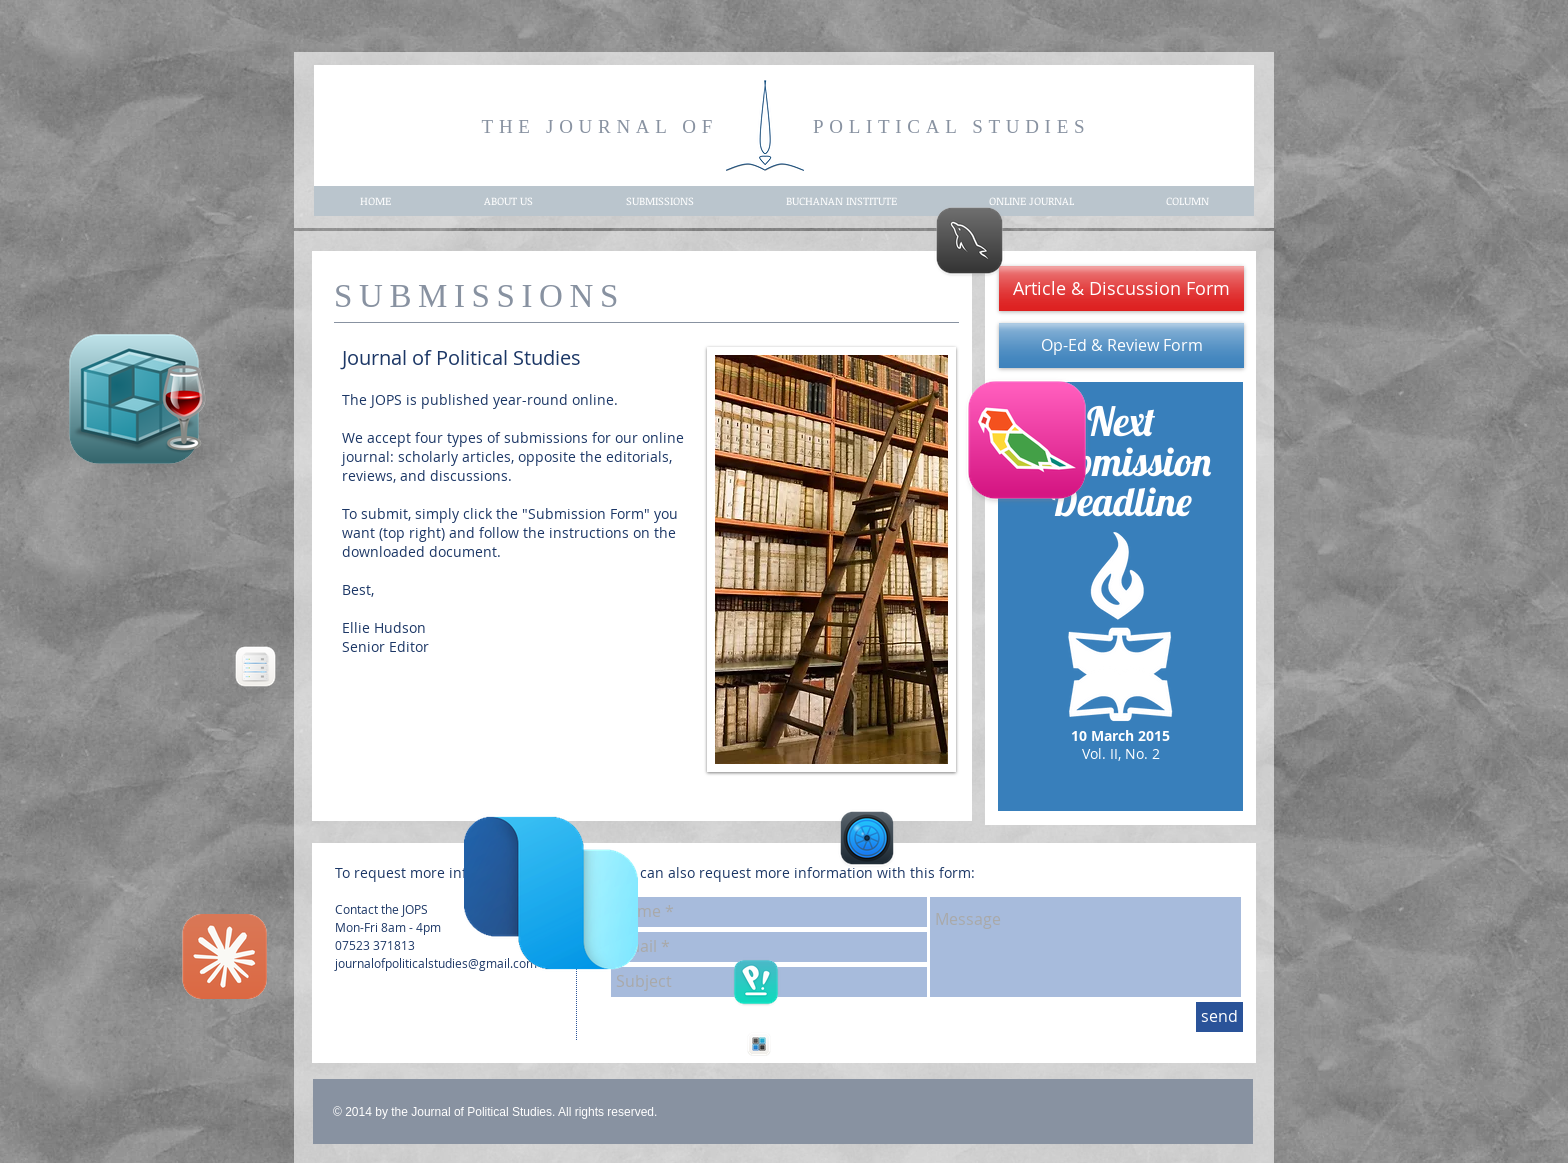 This screenshot has width=1568, height=1163. I want to click on open mysql workbench database management tool, so click(969, 240).